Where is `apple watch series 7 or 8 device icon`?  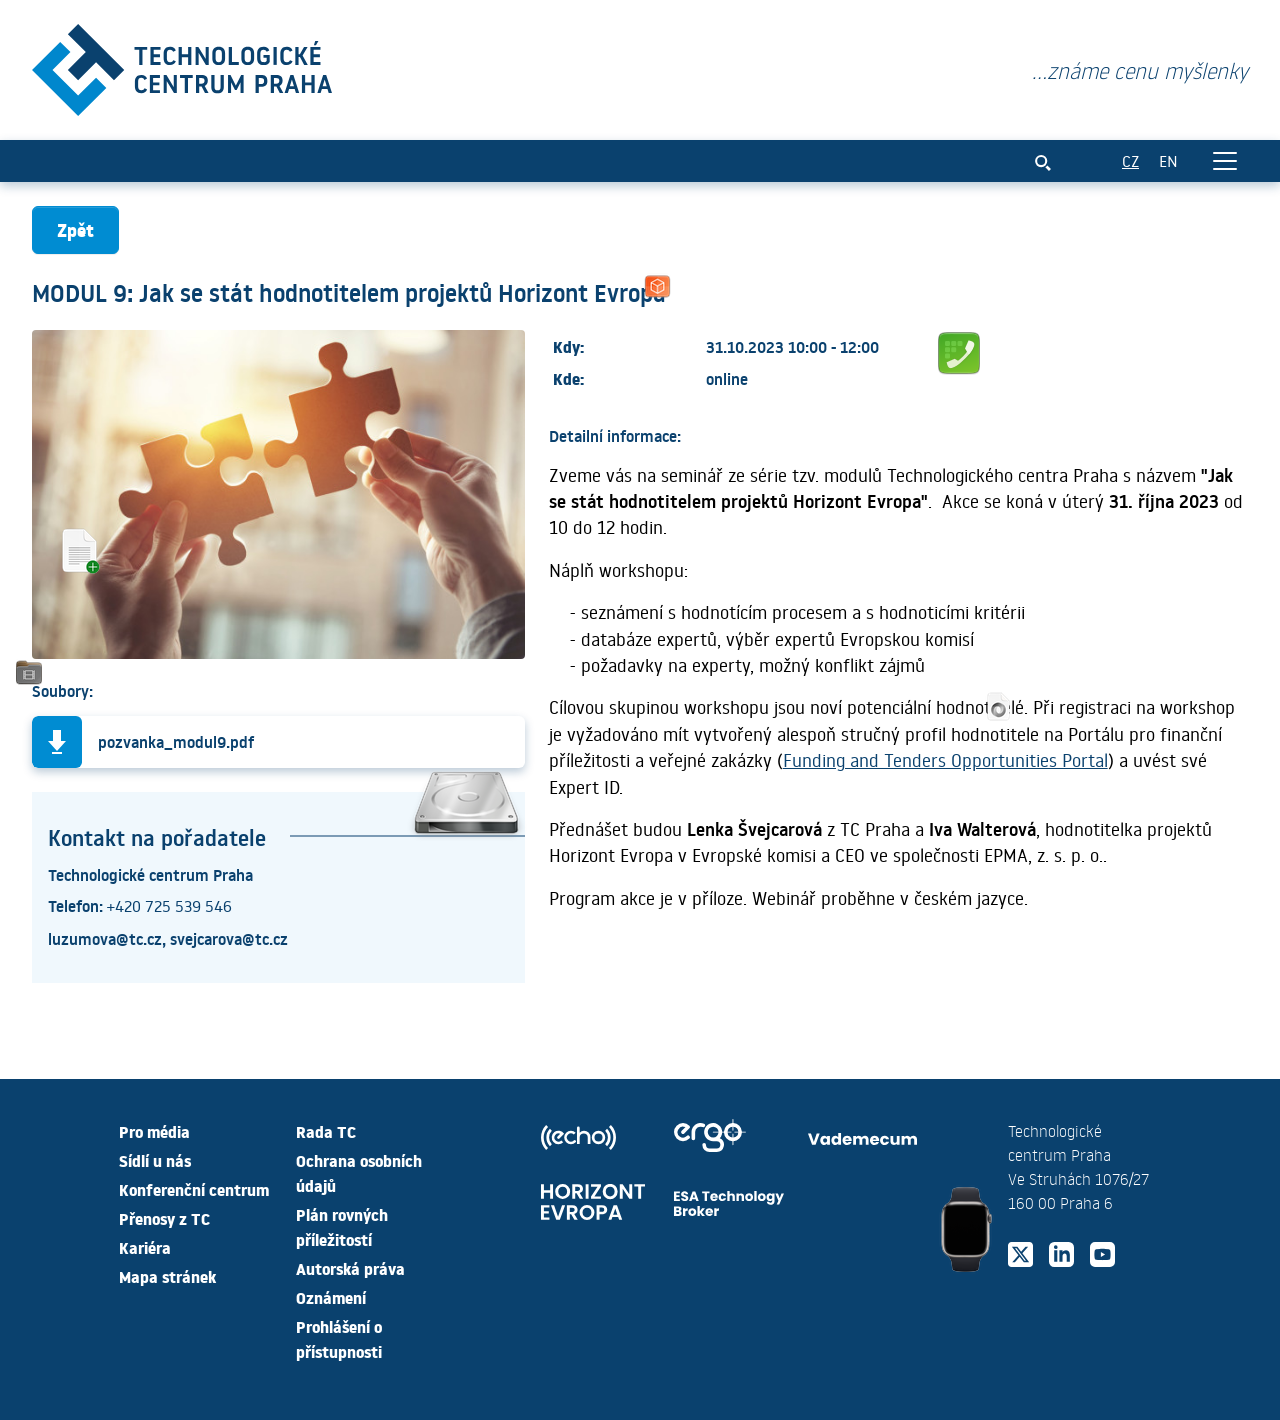
apple watch series 7 or 8 device icon is located at coordinates (965, 1229).